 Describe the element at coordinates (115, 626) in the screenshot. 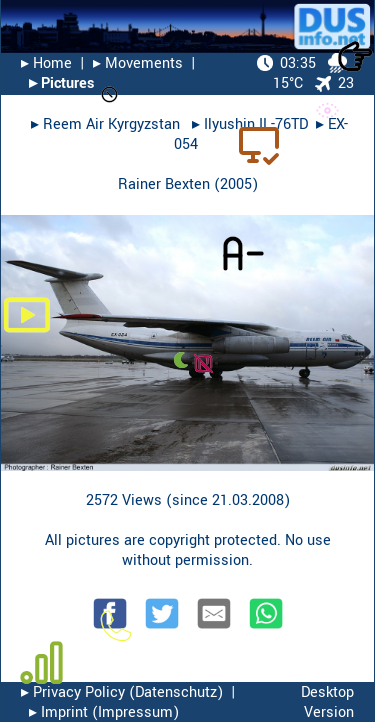

I see `make a phone call` at that location.